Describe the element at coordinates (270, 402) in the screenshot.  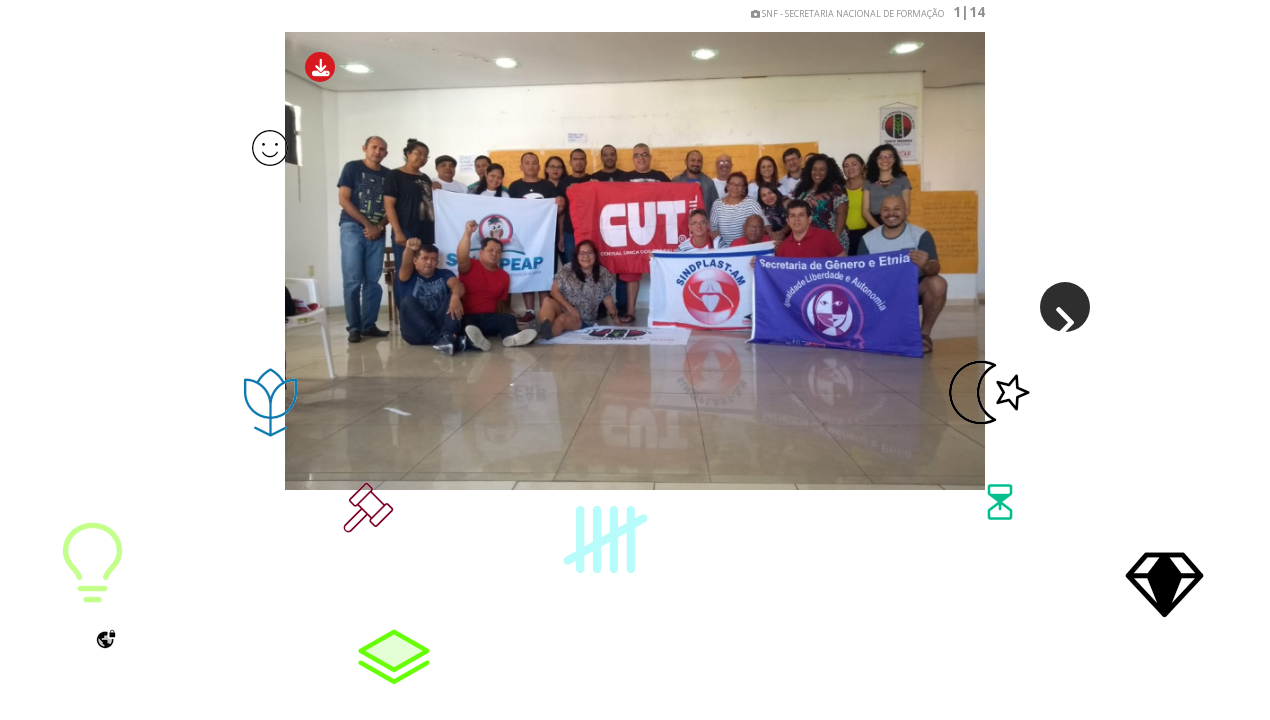
I see `view garden or plant-related content` at that location.